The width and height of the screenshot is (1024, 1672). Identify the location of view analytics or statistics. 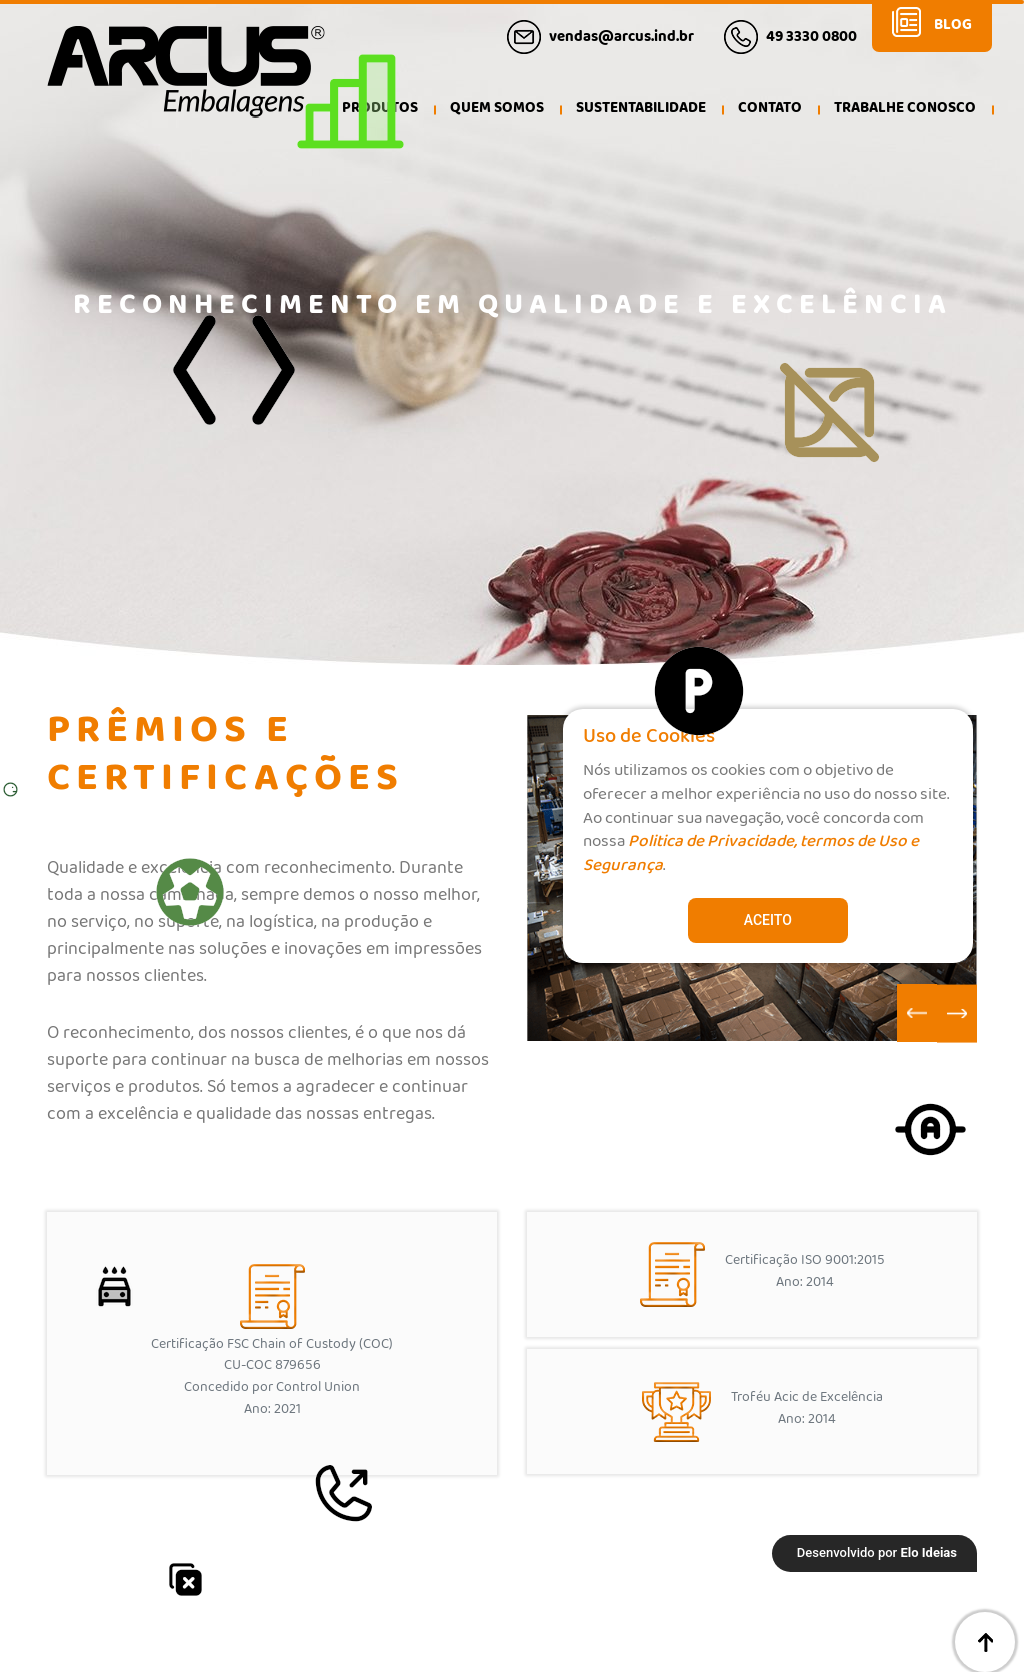
(350, 103).